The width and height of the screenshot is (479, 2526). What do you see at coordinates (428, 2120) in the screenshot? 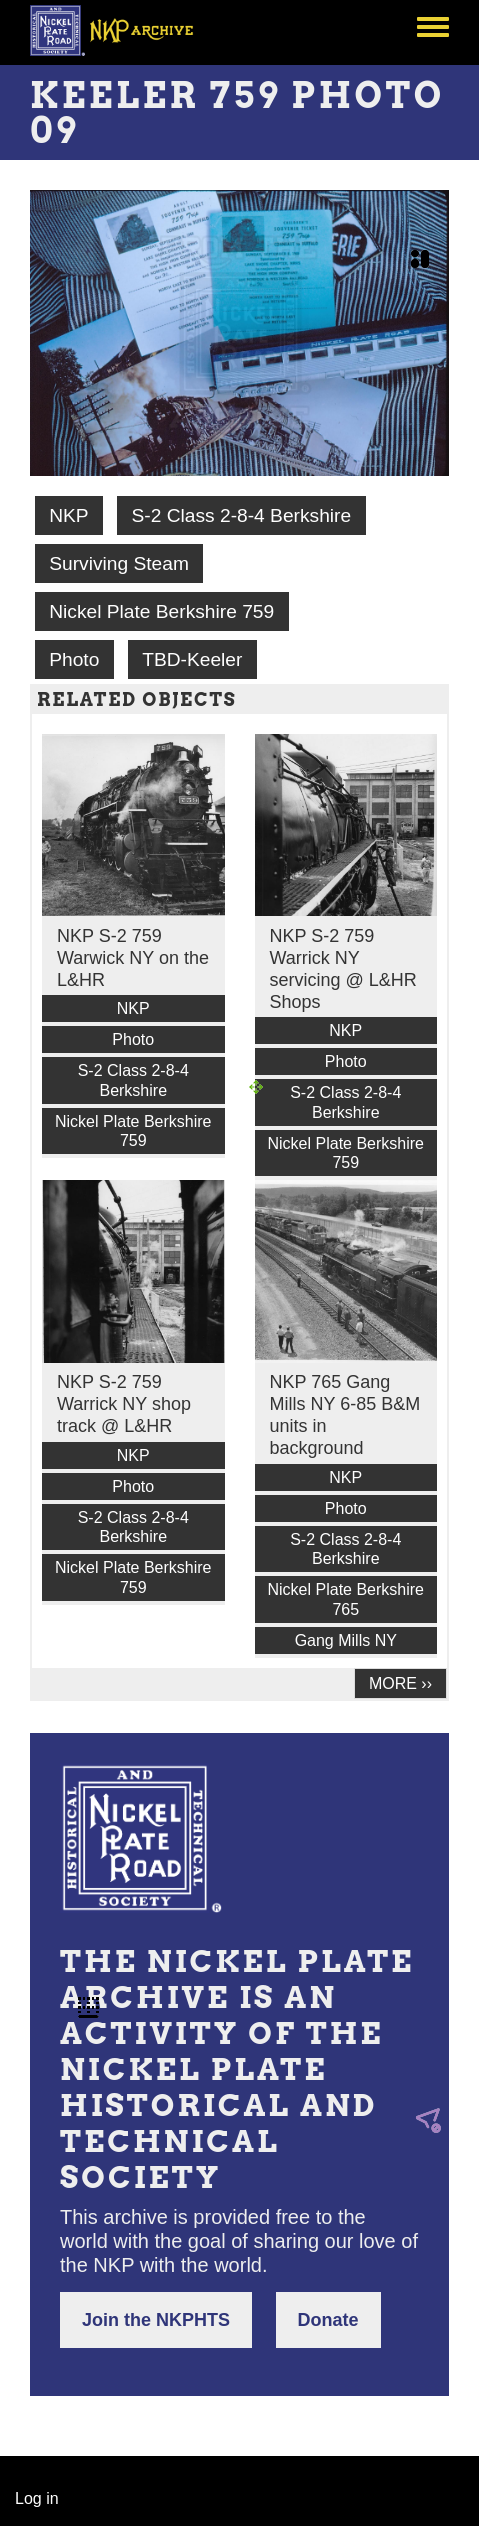
I see `disable location sharing` at bounding box center [428, 2120].